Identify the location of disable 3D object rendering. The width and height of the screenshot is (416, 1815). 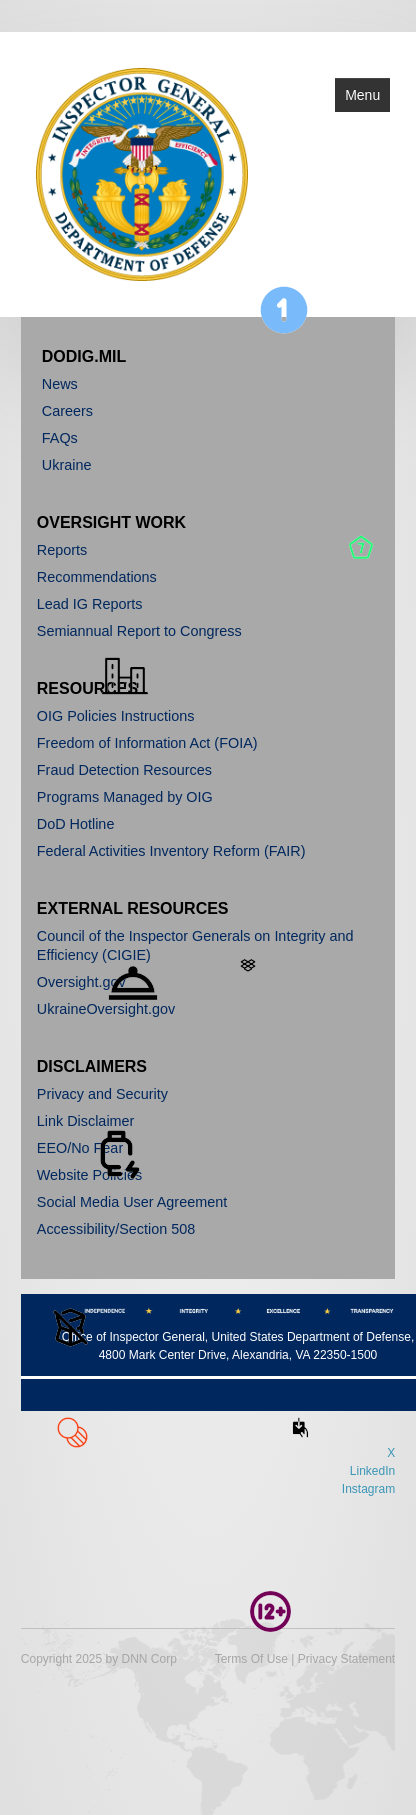
(70, 1327).